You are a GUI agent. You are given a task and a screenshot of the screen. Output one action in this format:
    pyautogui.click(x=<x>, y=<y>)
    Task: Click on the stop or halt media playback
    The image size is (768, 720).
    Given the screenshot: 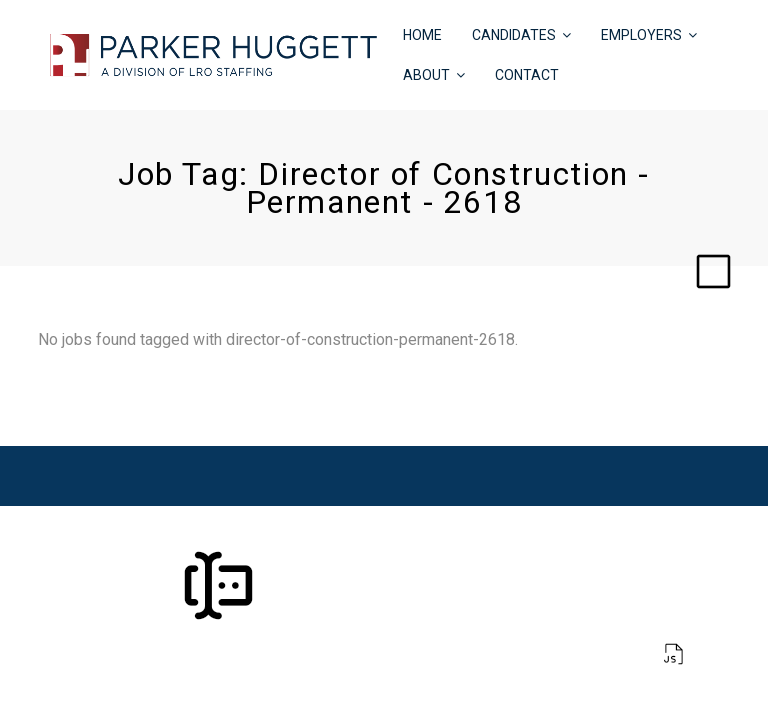 What is the action you would take?
    pyautogui.click(x=713, y=271)
    